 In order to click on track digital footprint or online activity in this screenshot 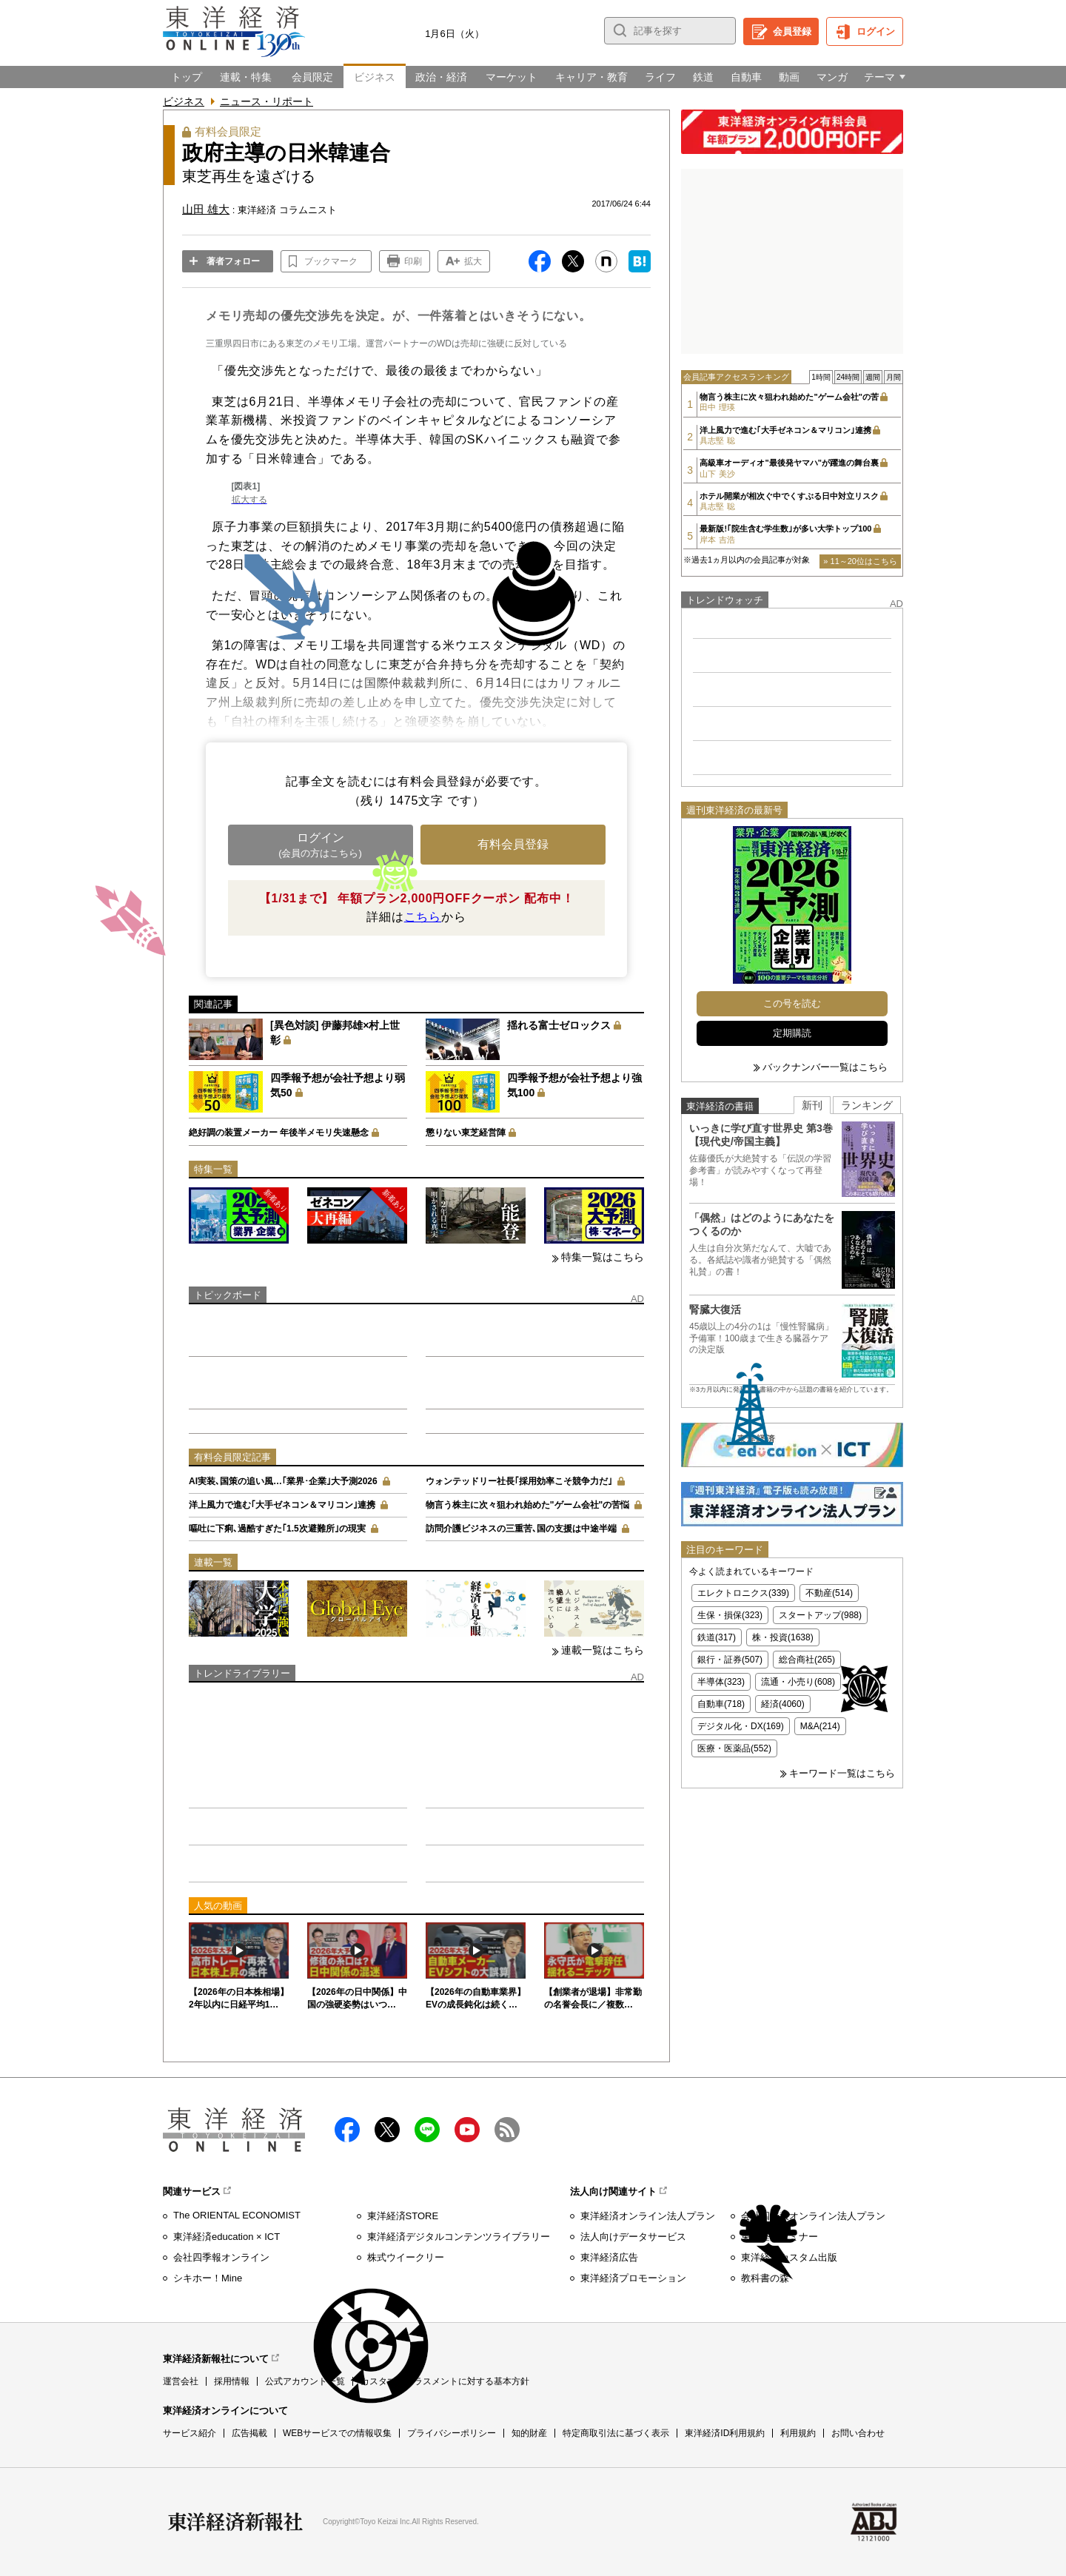, I will do `click(371, 2346)`.